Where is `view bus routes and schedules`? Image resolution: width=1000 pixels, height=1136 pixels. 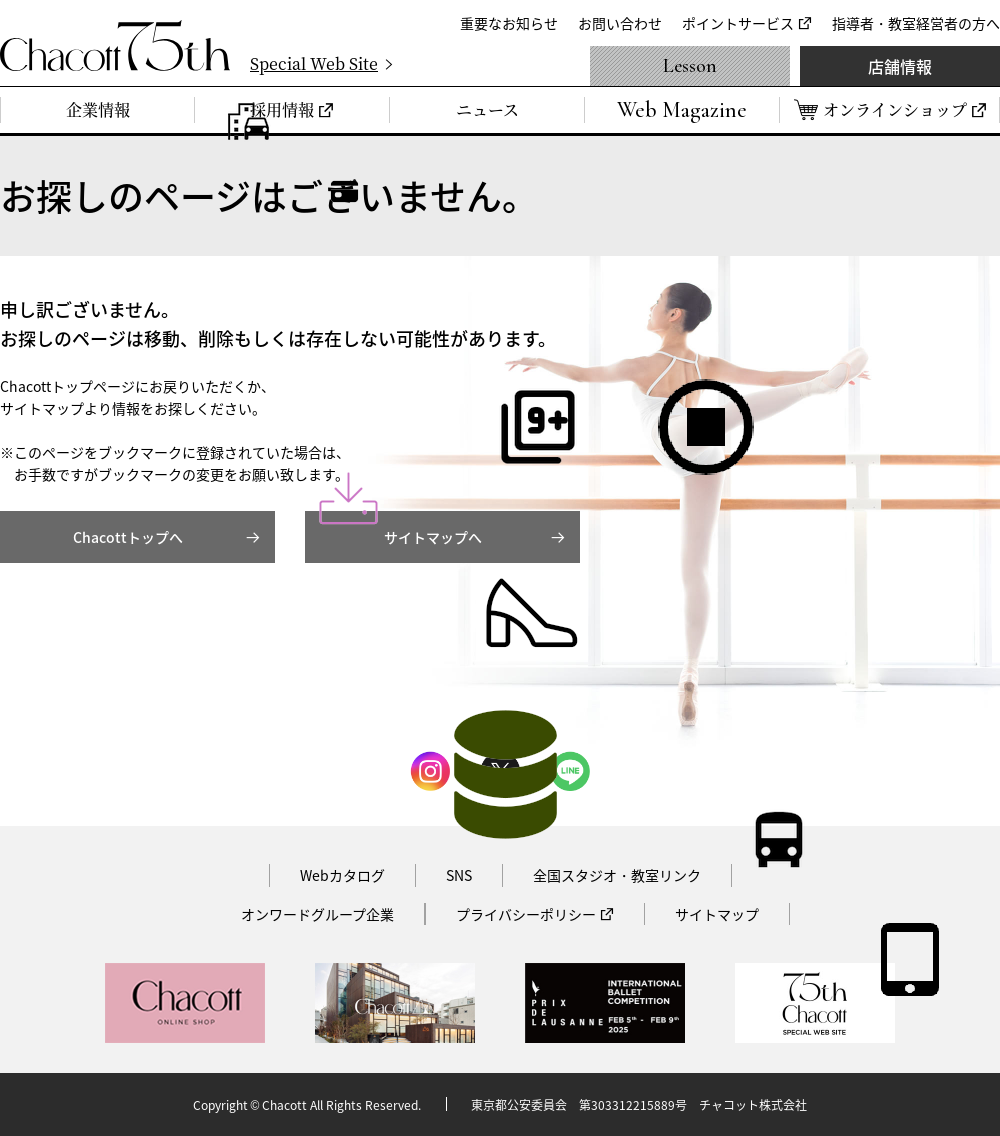
view bus routes and schedules is located at coordinates (779, 841).